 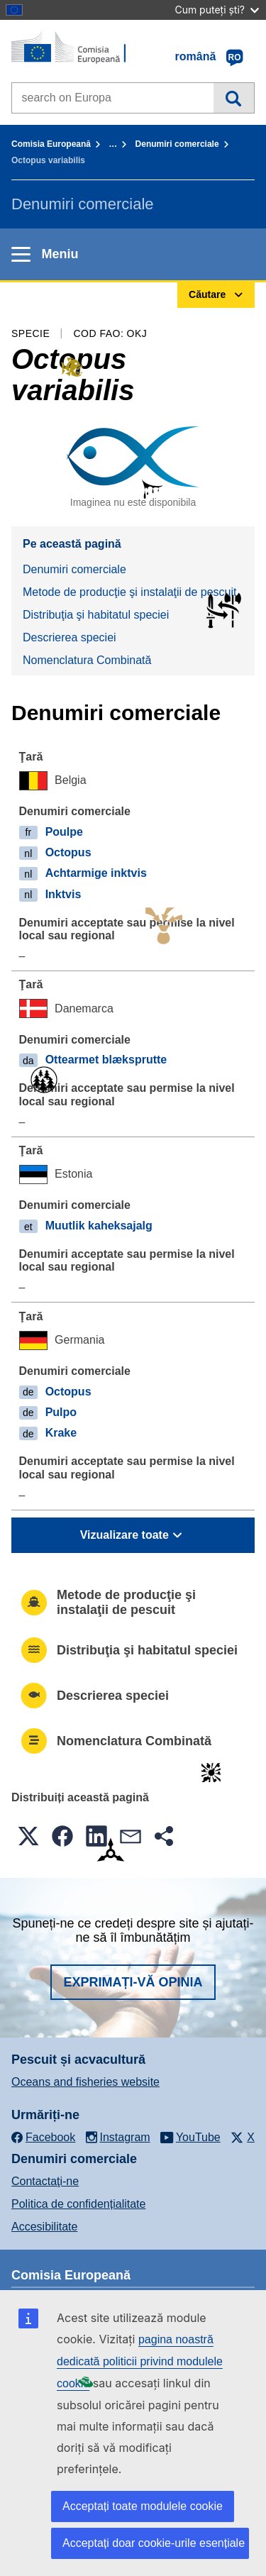 I want to click on throwing weapon icon in a game inventory, so click(x=111, y=1850).